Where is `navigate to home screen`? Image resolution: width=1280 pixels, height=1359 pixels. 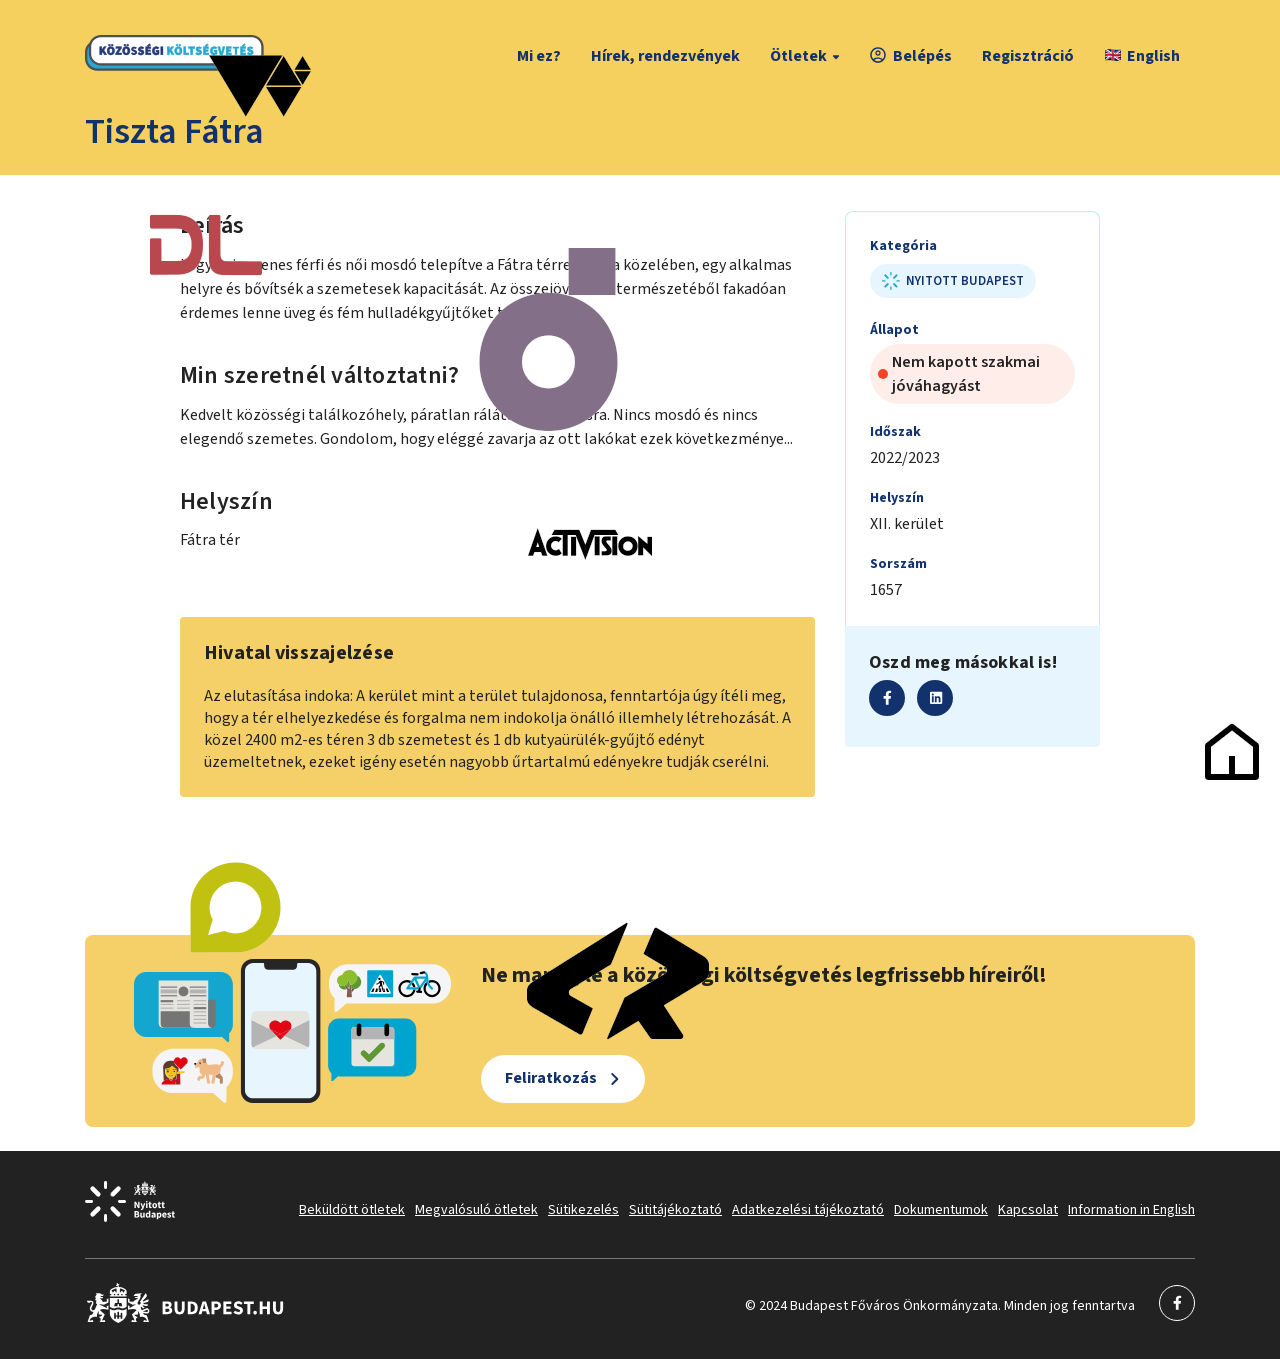
navigate to home screen is located at coordinates (1232, 753).